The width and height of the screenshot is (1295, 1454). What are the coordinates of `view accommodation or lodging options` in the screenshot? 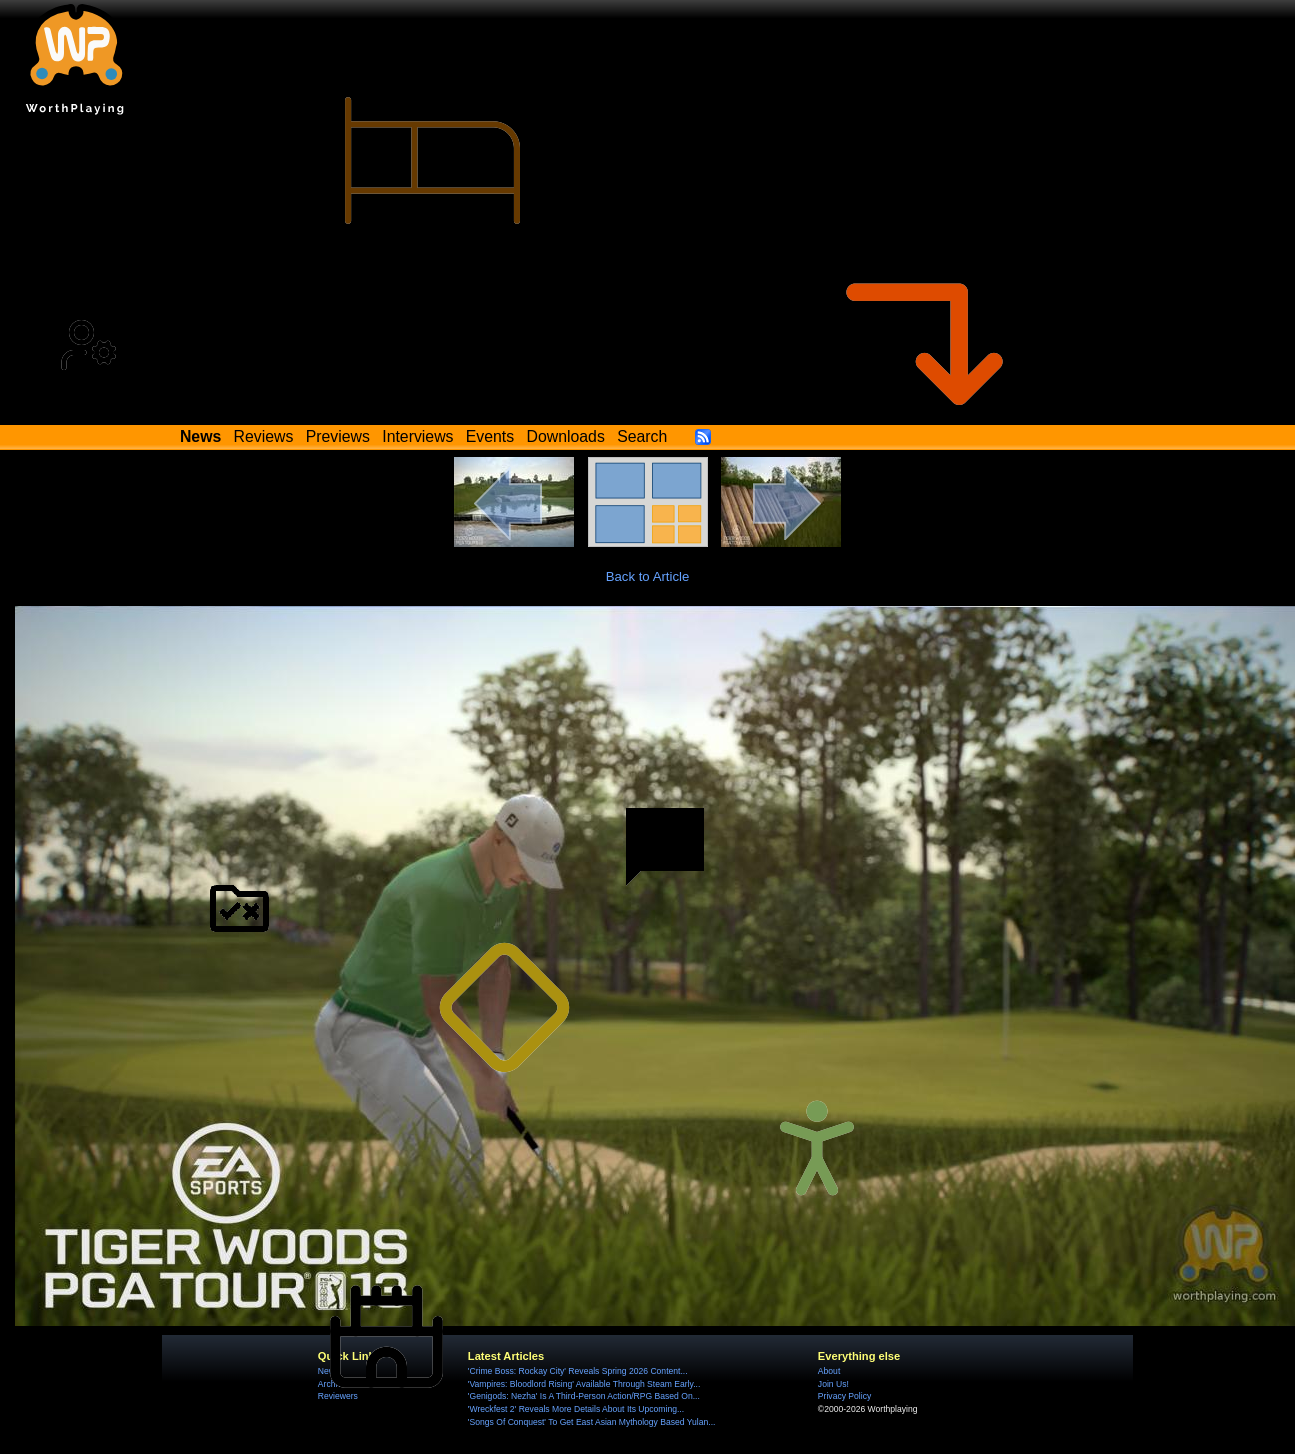 It's located at (426, 160).